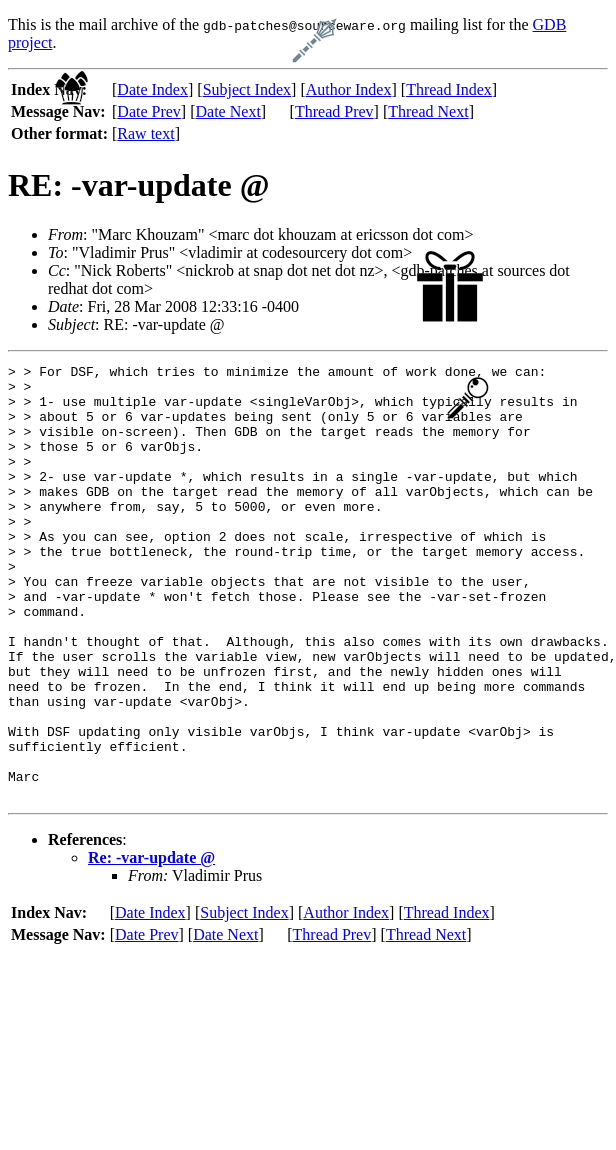  Describe the element at coordinates (71, 87) in the screenshot. I see `access foraging or nature-related content` at that location.